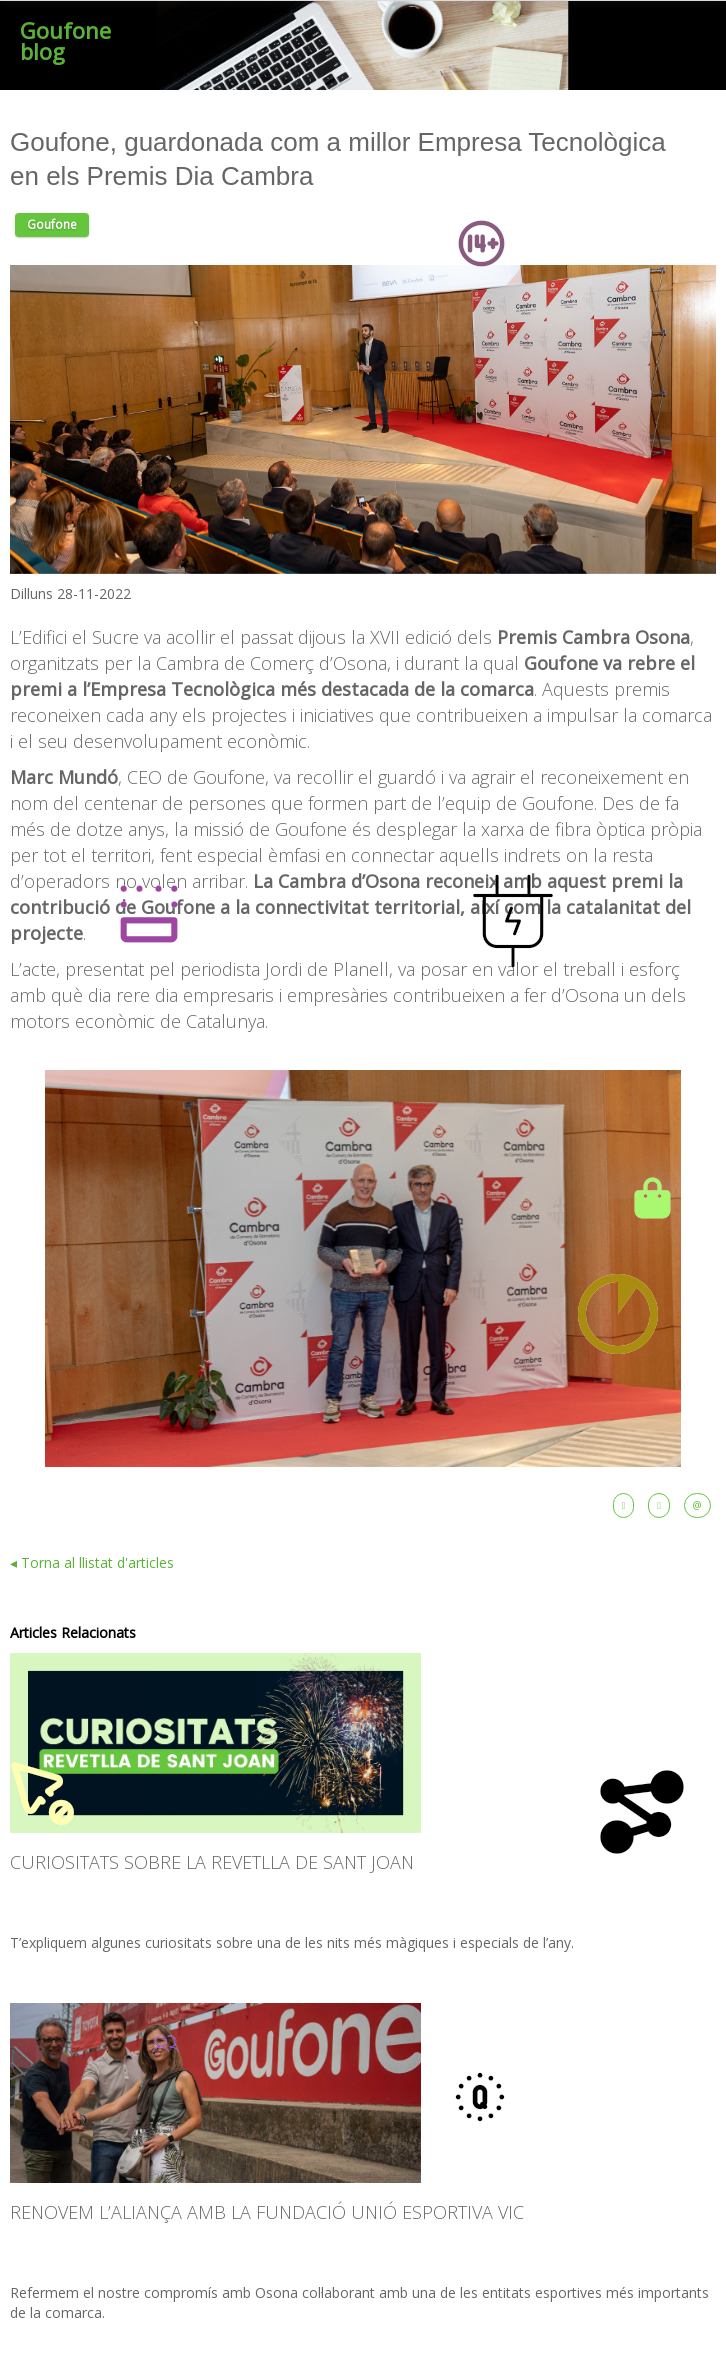 The image size is (726, 2373). What do you see at coordinates (652, 1200) in the screenshot?
I see `view your shopping bag` at bounding box center [652, 1200].